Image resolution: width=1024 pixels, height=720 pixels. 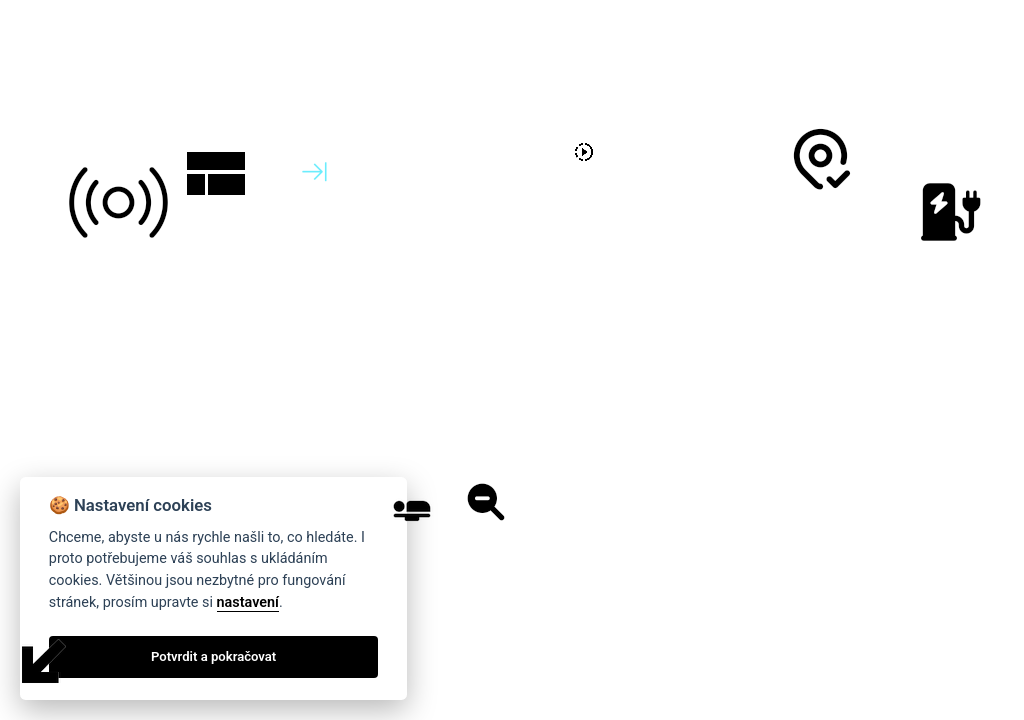 I want to click on indicates flat-bed seat available on flight, so click(x=412, y=510).